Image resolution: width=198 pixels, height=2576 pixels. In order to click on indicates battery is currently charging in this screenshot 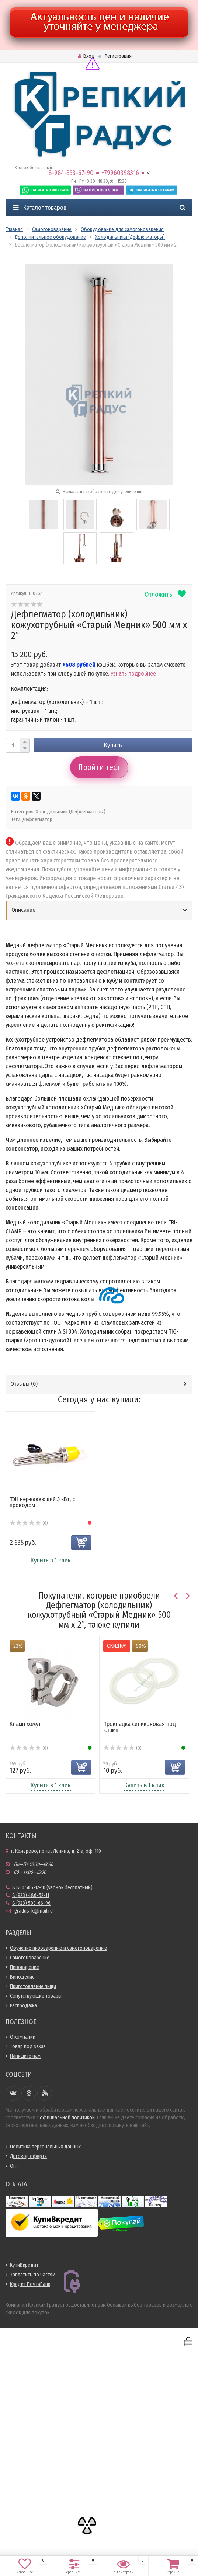, I will do `click(71, 2281)`.